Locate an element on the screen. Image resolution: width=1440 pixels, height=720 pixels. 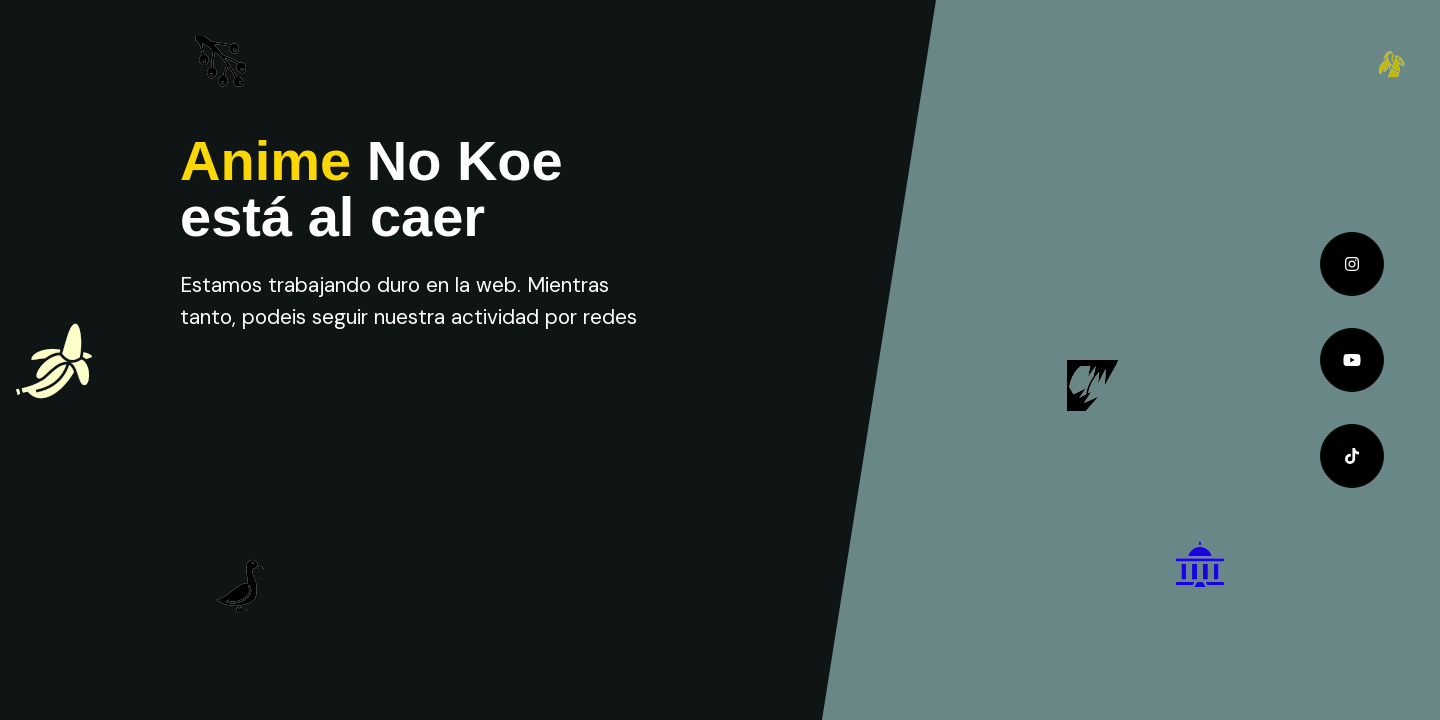
access government or civic services is located at coordinates (1200, 563).